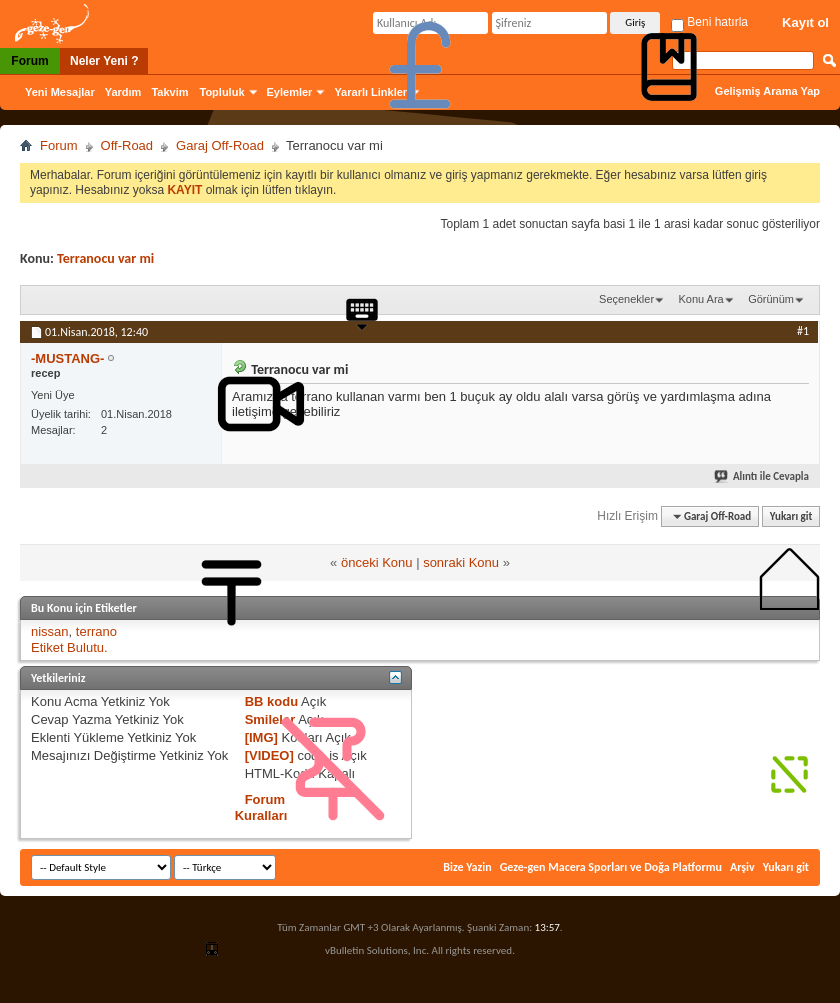 The height and width of the screenshot is (1003, 840). Describe the element at coordinates (420, 65) in the screenshot. I see `view pricing in British pounds` at that location.